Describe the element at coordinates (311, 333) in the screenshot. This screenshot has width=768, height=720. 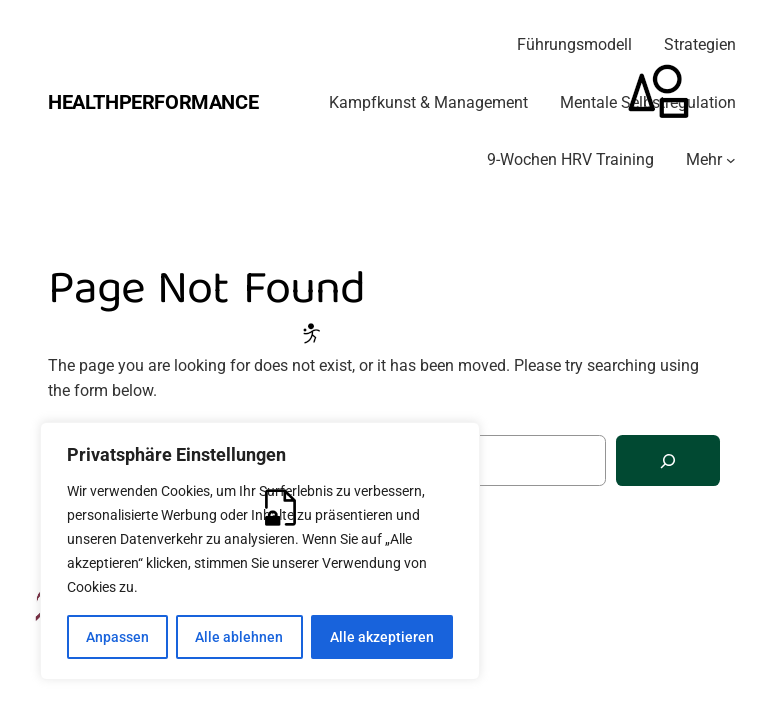
I see `access sports or athletic activities` at that location.